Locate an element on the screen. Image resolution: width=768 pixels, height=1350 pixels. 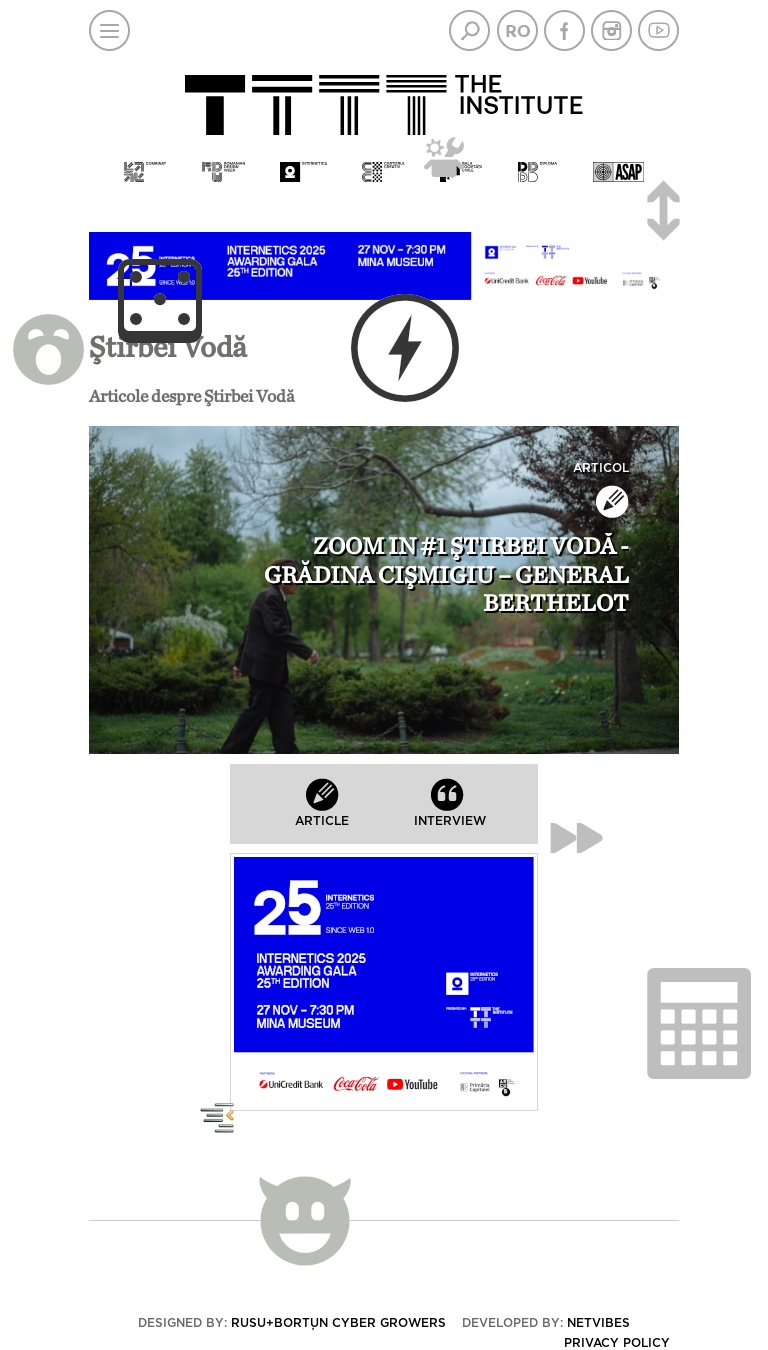
access power and battery settings is located at coordinates (405, 348).